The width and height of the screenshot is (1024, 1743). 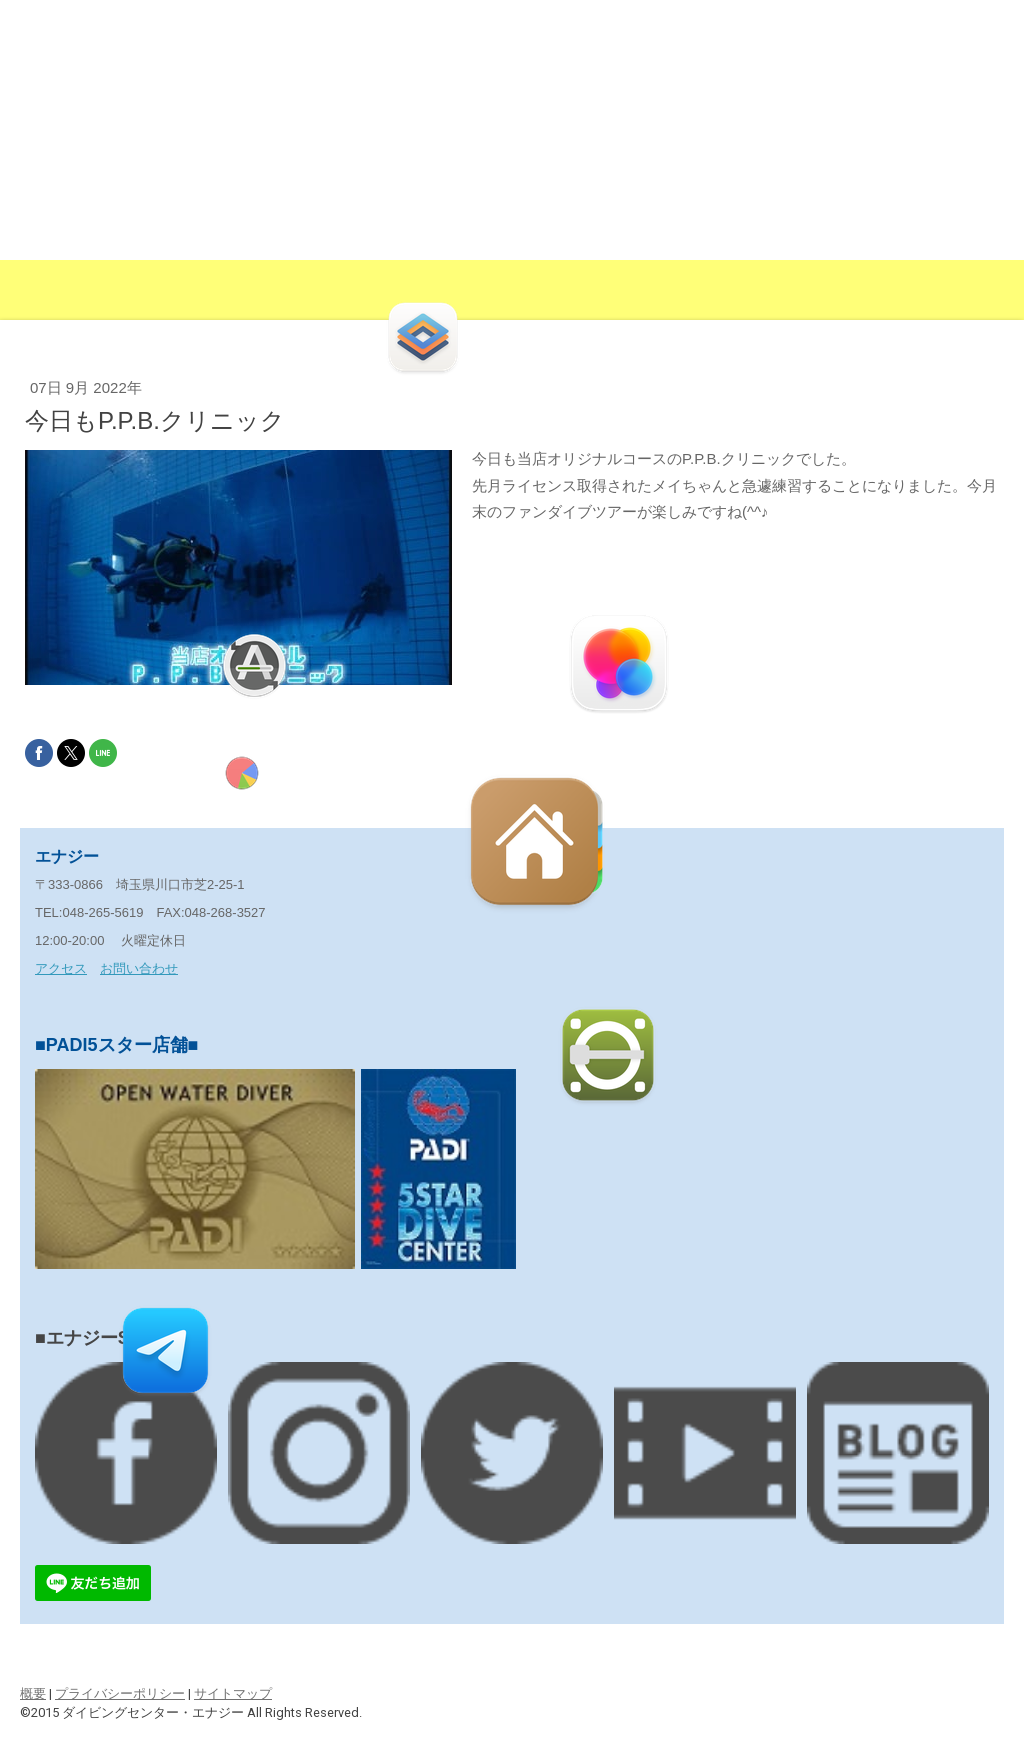 I want to click on open ripcord messaging app, so click(x=423, y=337).